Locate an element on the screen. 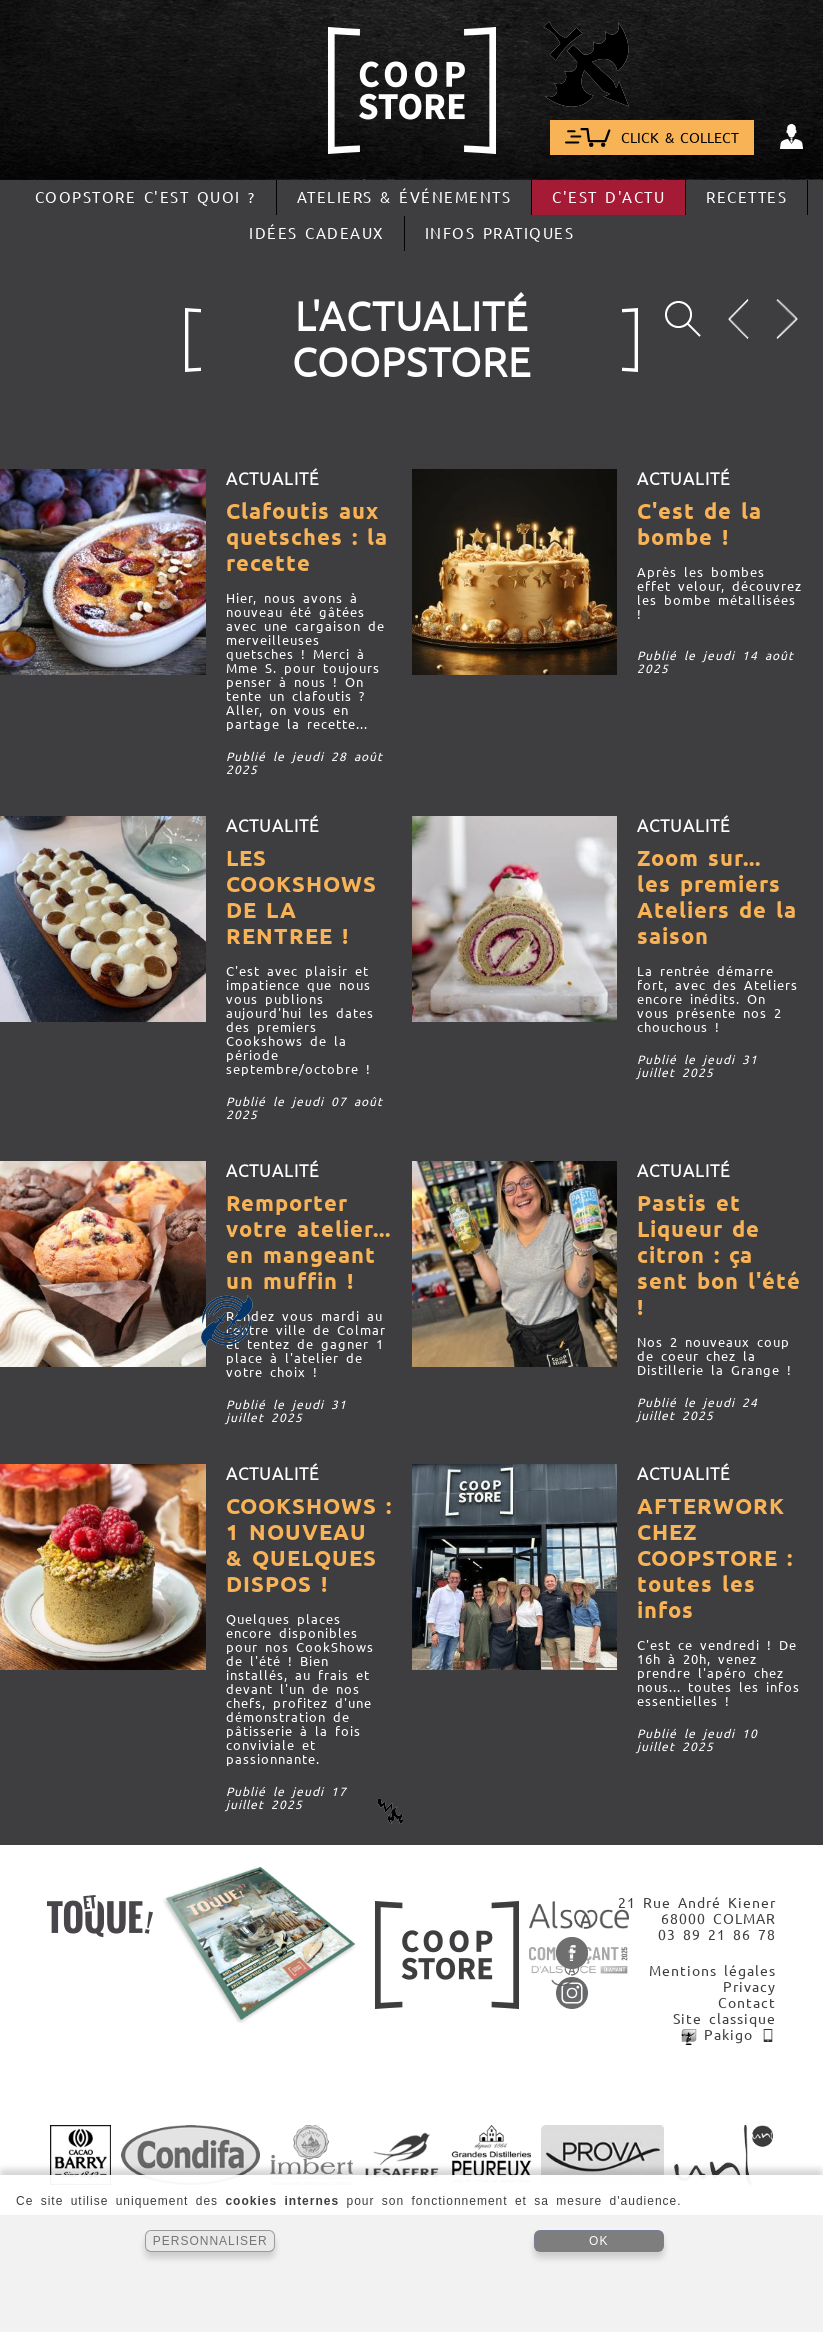  activate lightning fire attack or spell is located at coordinates (390, 1811).